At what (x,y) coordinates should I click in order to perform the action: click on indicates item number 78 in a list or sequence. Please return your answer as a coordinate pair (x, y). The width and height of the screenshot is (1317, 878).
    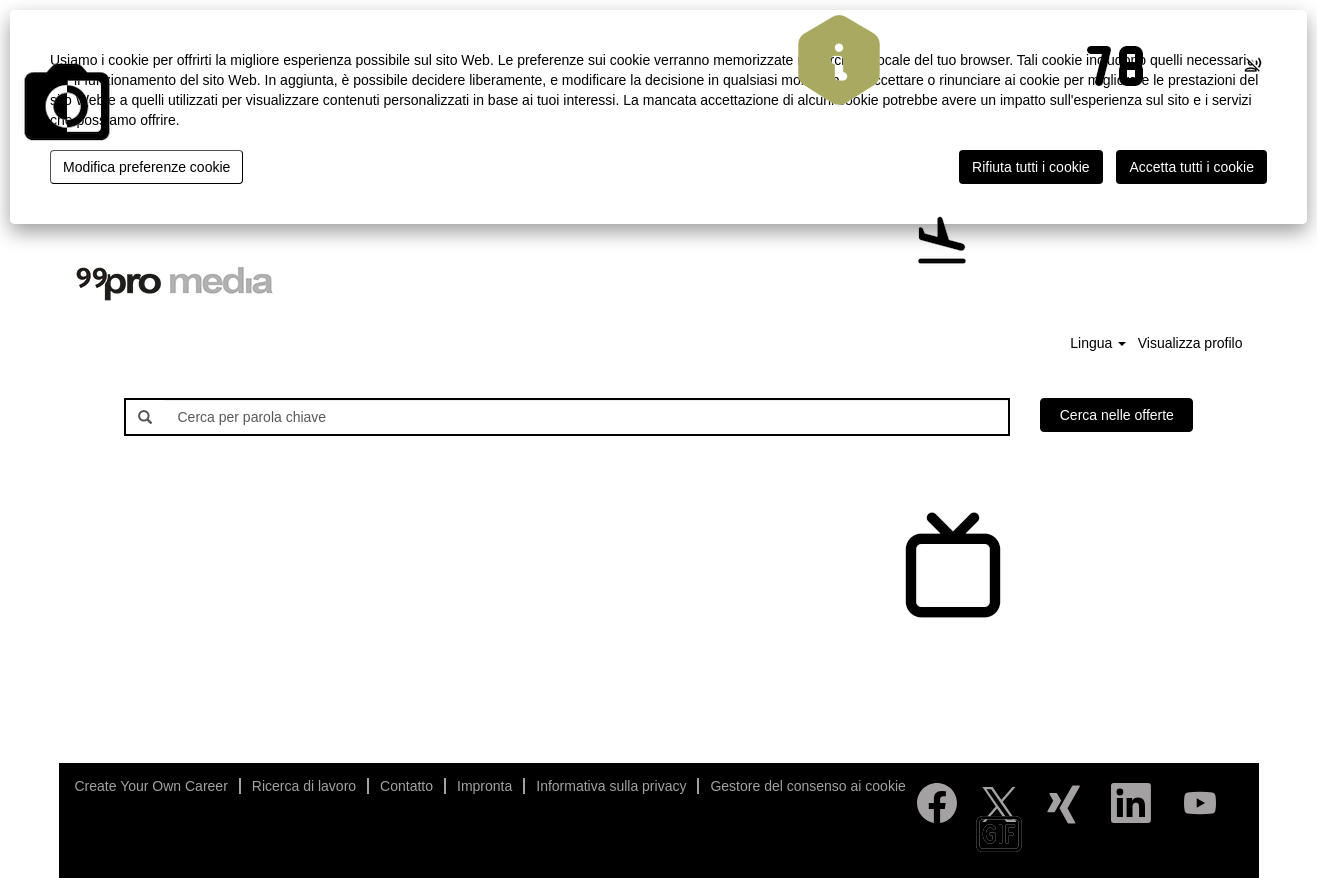
    Looking at the image, I should click on (1115, 66).